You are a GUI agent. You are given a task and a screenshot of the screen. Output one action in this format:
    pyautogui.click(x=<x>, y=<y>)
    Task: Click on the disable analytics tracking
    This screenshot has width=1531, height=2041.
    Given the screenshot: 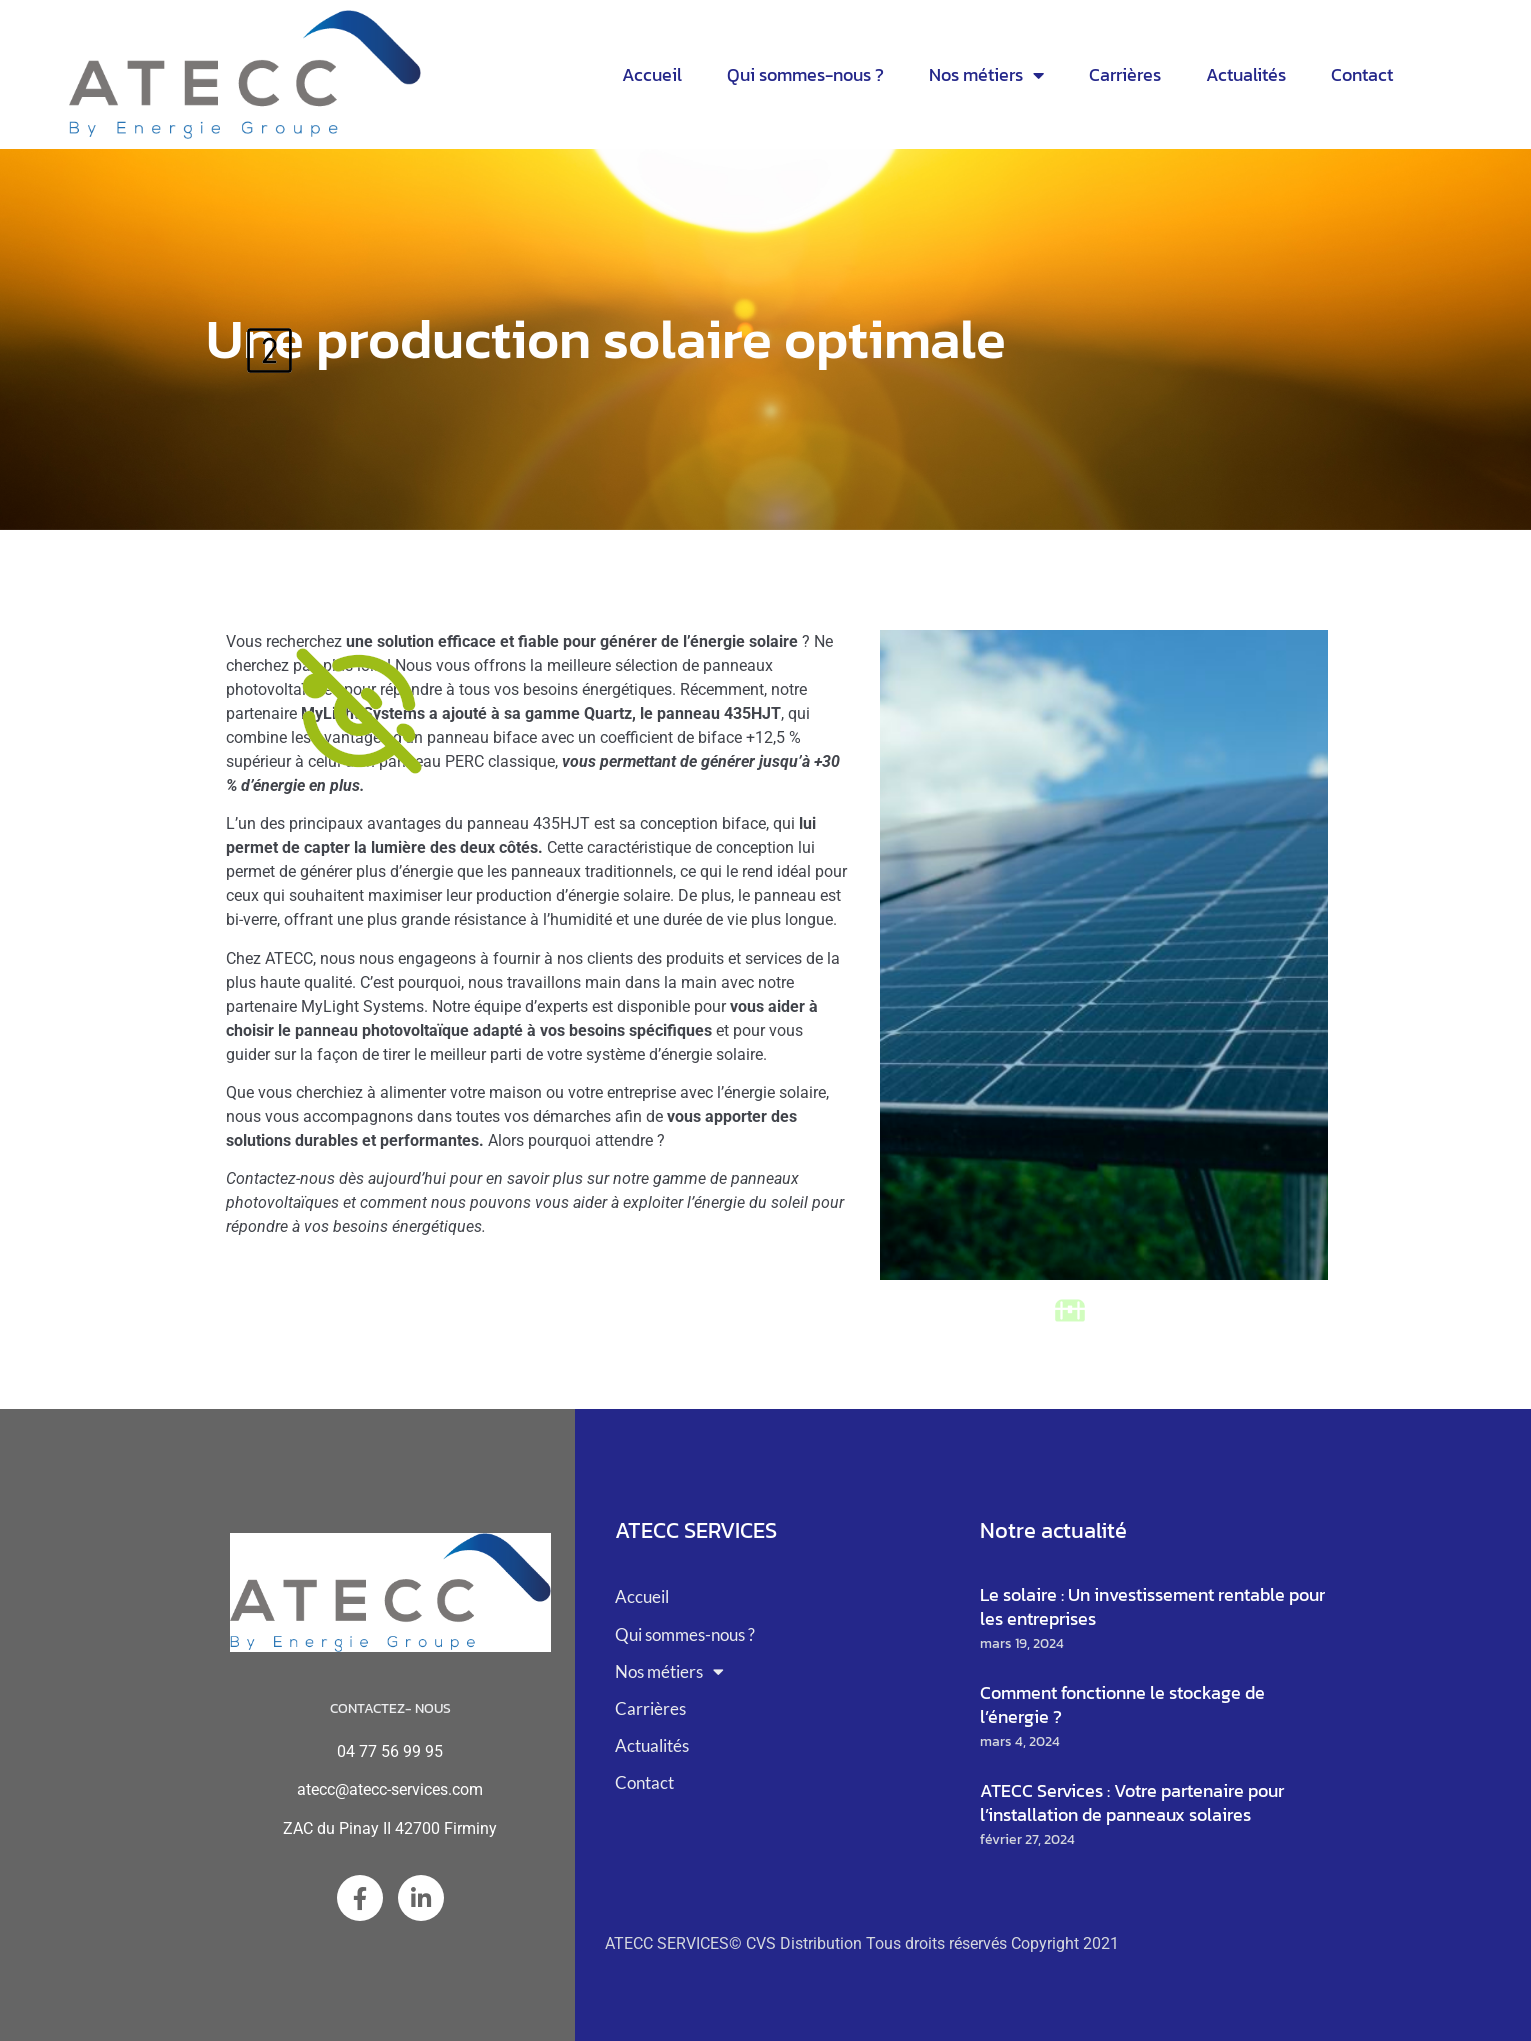 What is the action you would take?
    pyautogui.click(x=359, y=711)
    